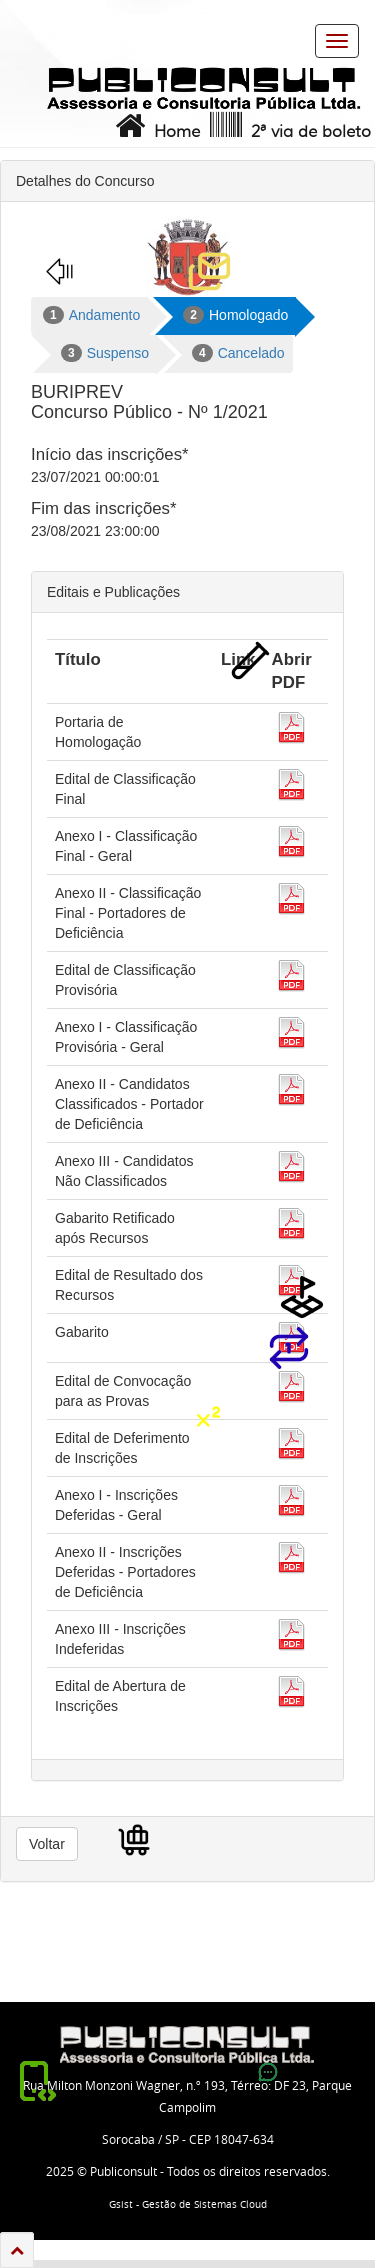 This screenshot has height=2268, width=375. I want to click on access mobile development tools, so click(34, 2081).